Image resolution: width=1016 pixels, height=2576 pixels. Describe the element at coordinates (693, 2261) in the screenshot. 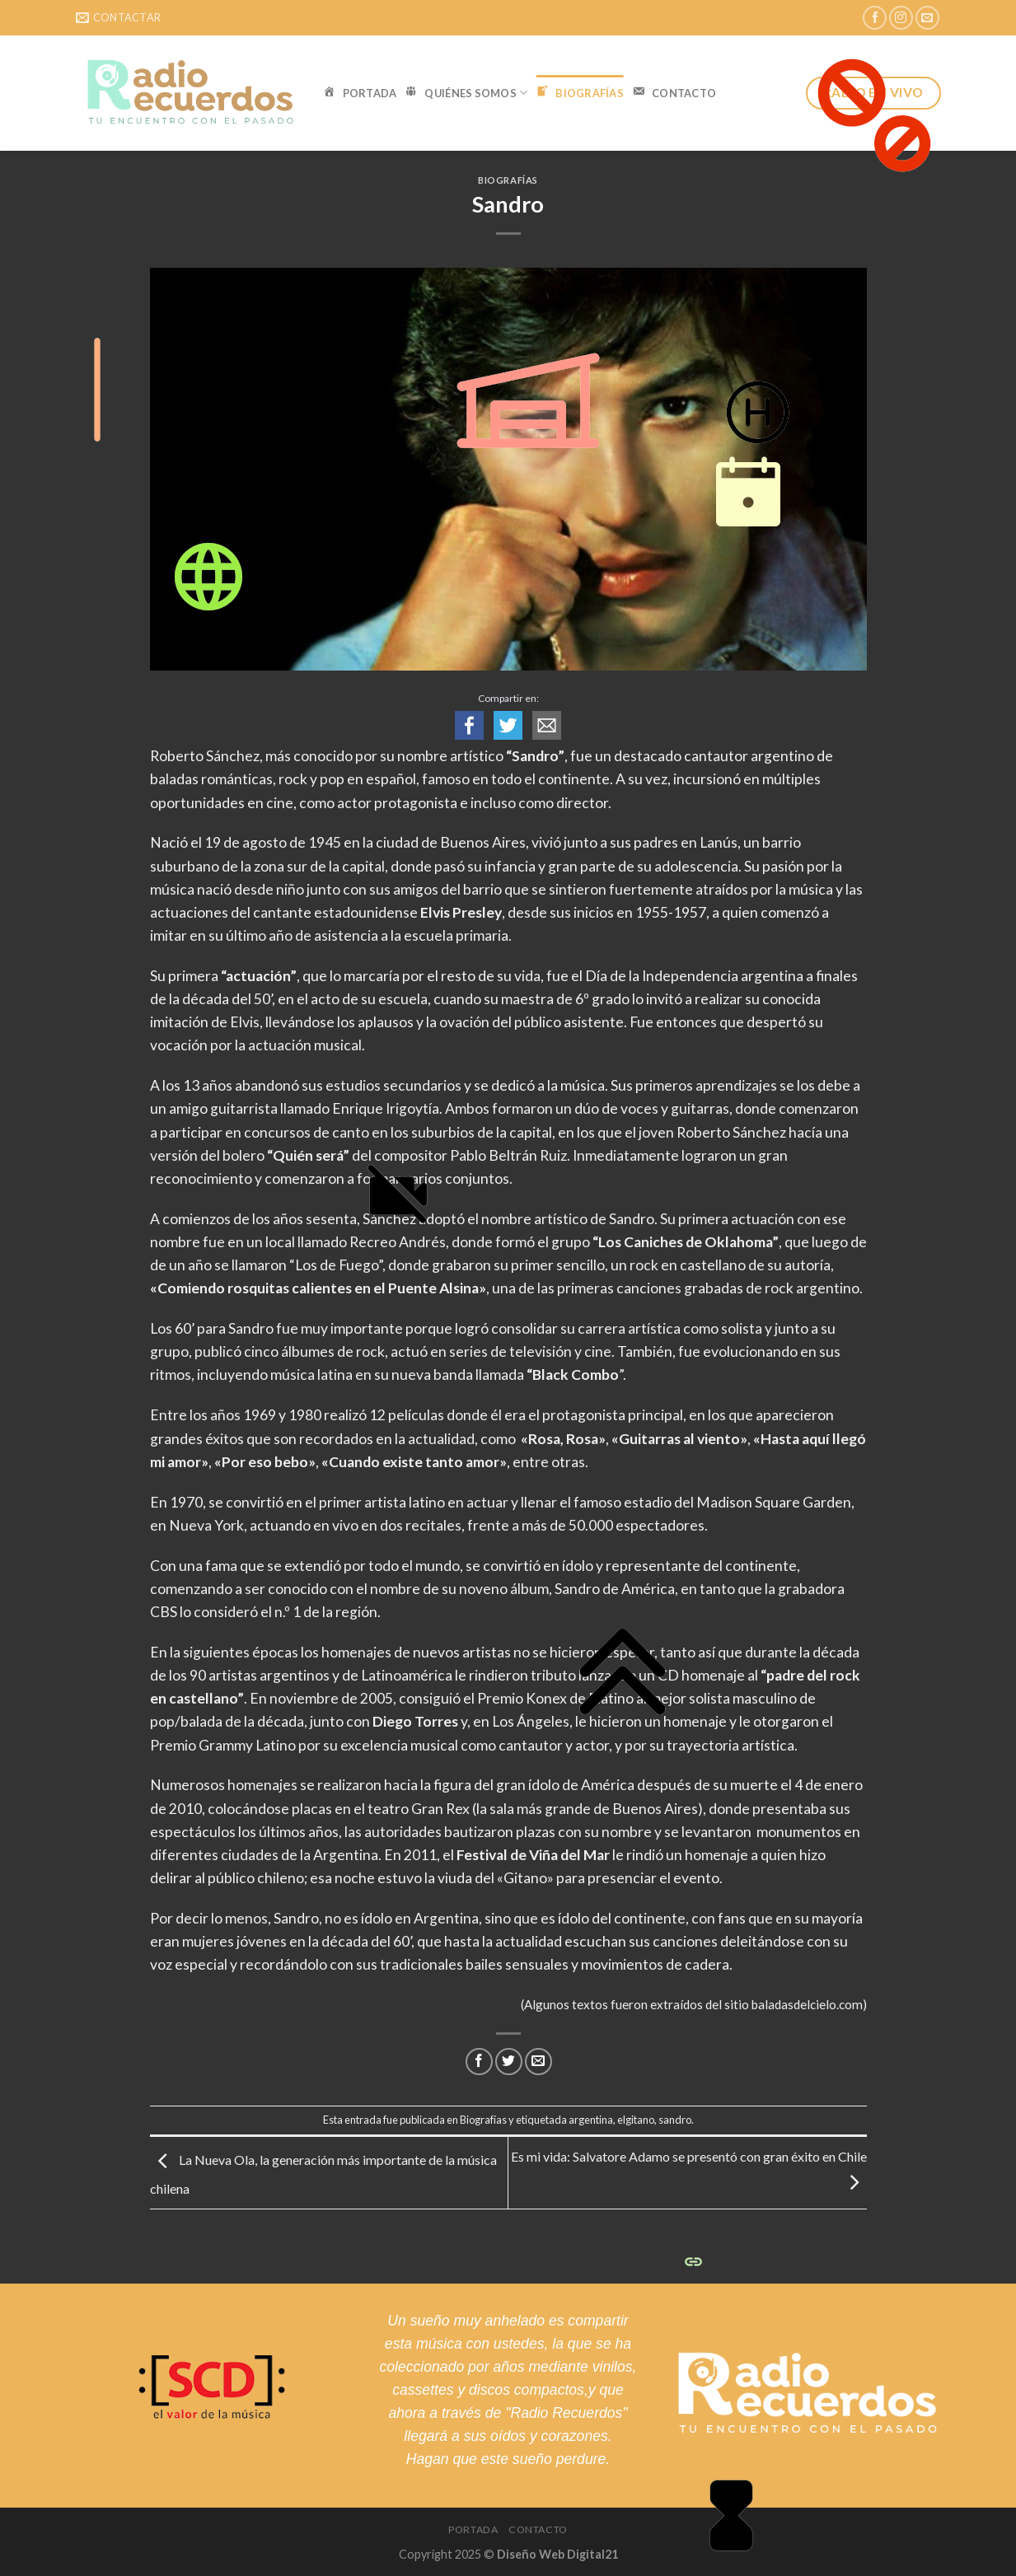

I see `copy link to clipboard` at that location.